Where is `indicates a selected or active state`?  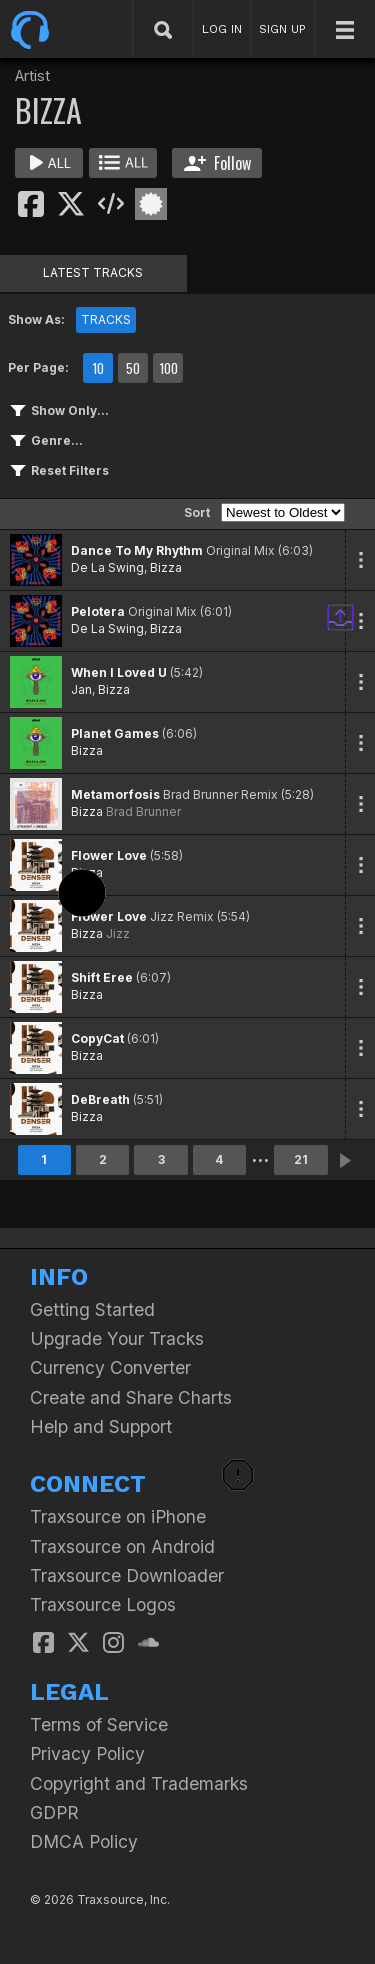 indicates a selected or active state is located at coordinates (82, 893).